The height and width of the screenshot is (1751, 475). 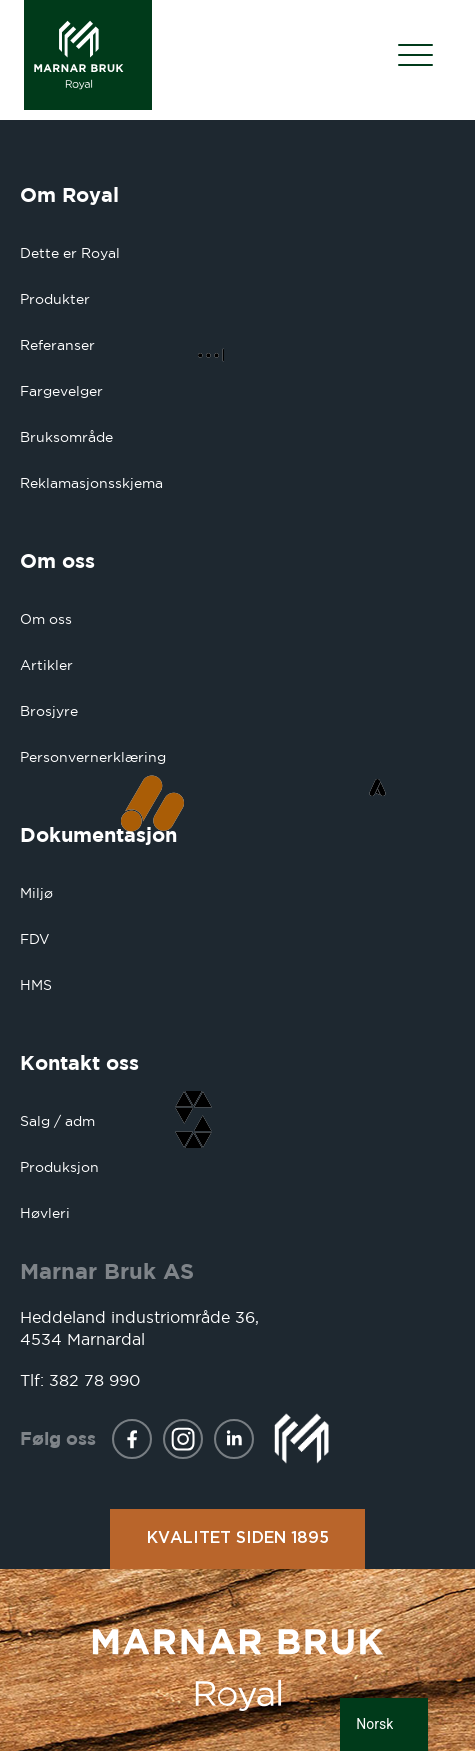 I want to click on link to Solidity smart contract documentation, so click(x=193, y=1119).